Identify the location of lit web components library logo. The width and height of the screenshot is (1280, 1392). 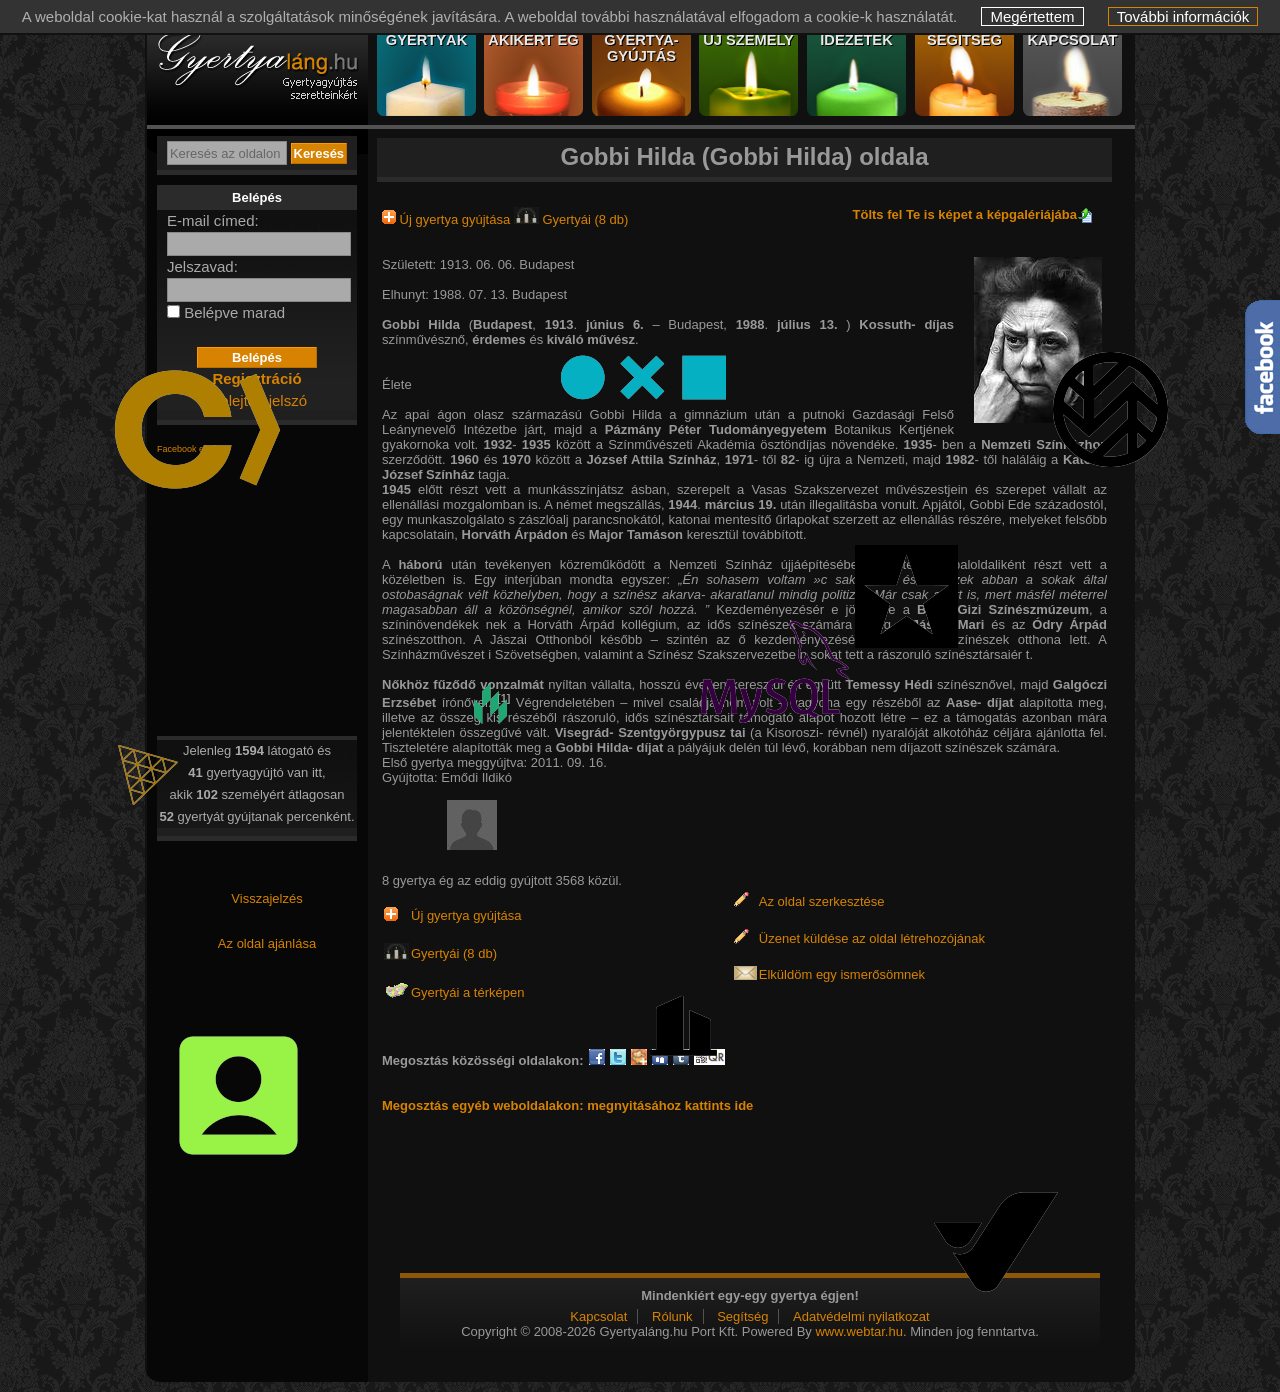
(490, 703).